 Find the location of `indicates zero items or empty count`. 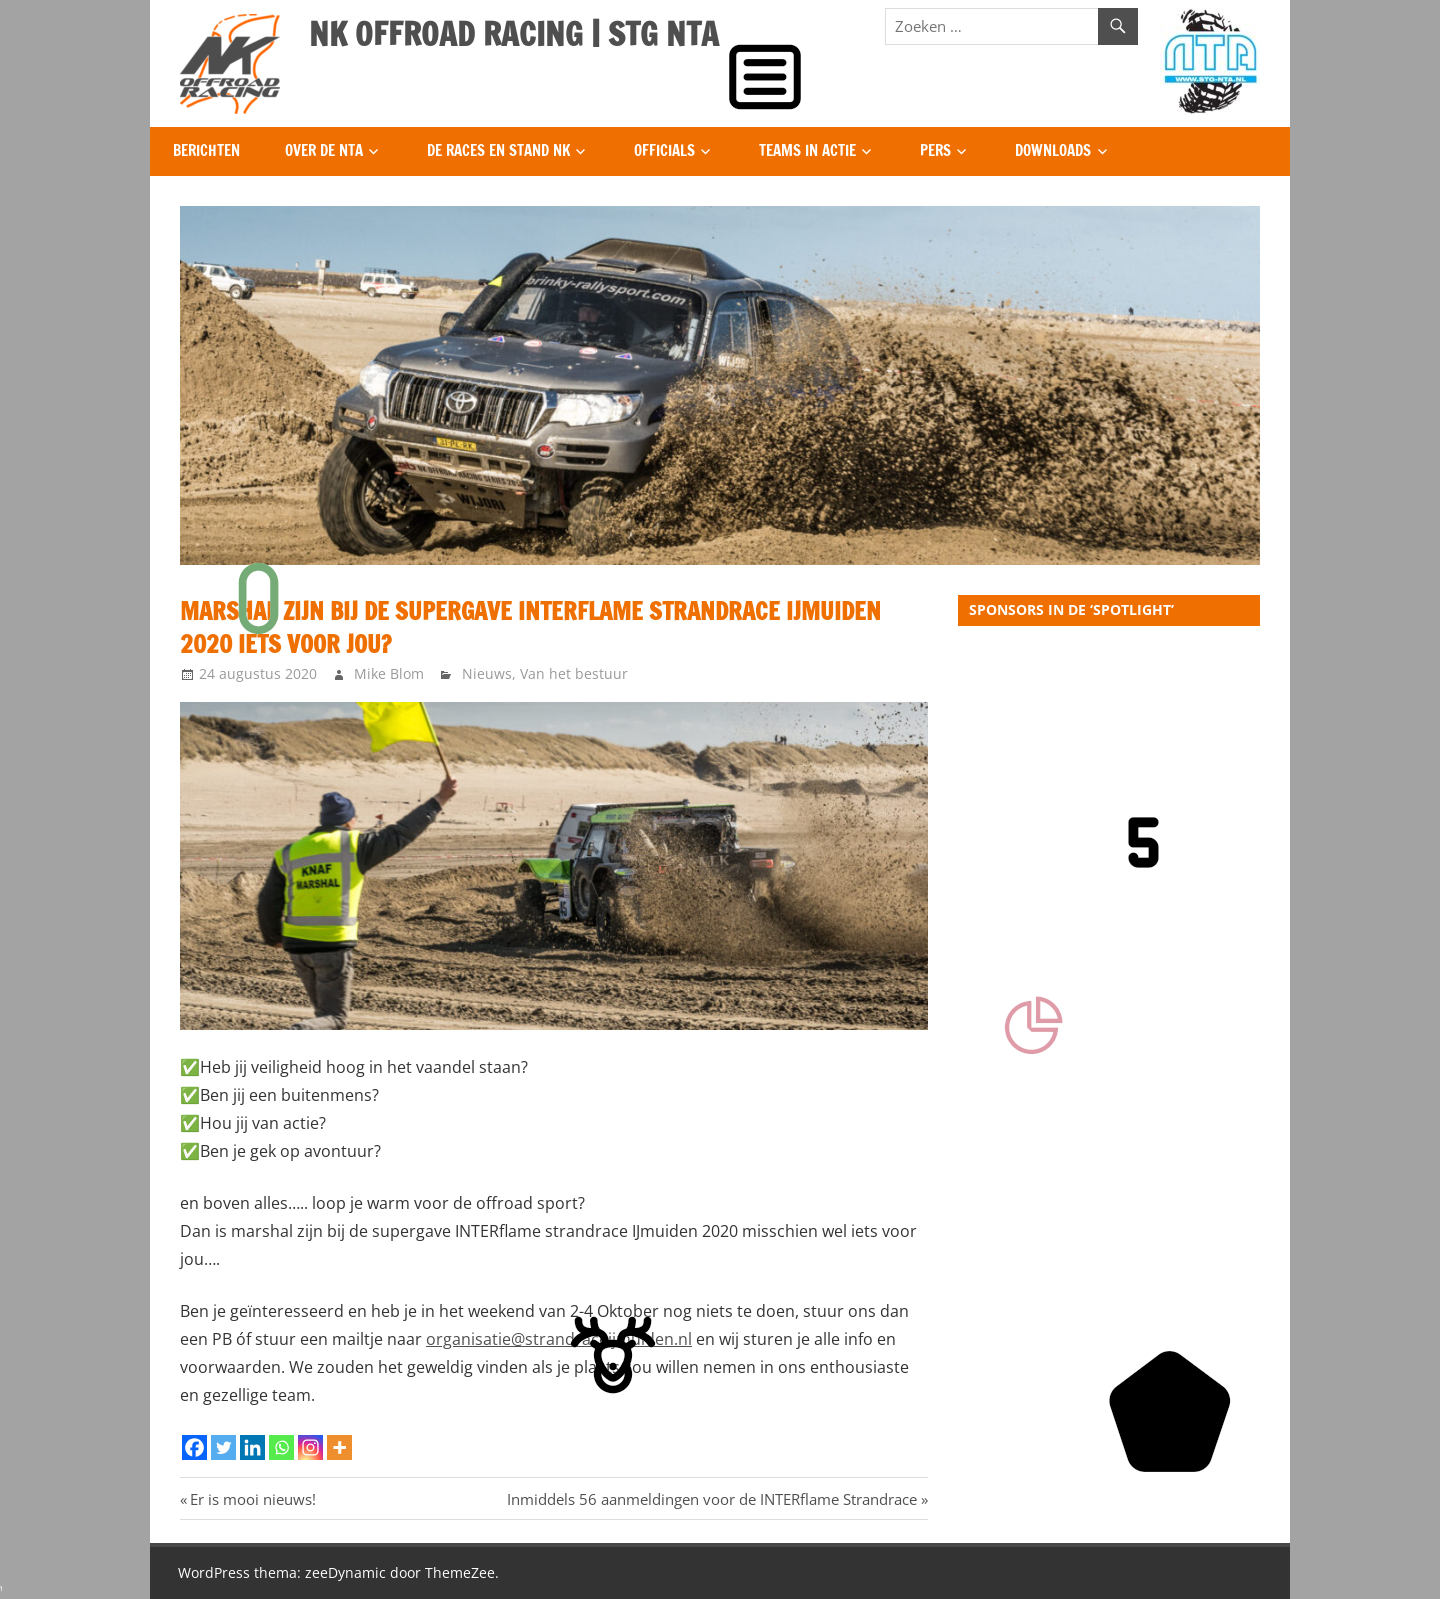

indicates zero items or empty count is located at coordinates (258, 598).